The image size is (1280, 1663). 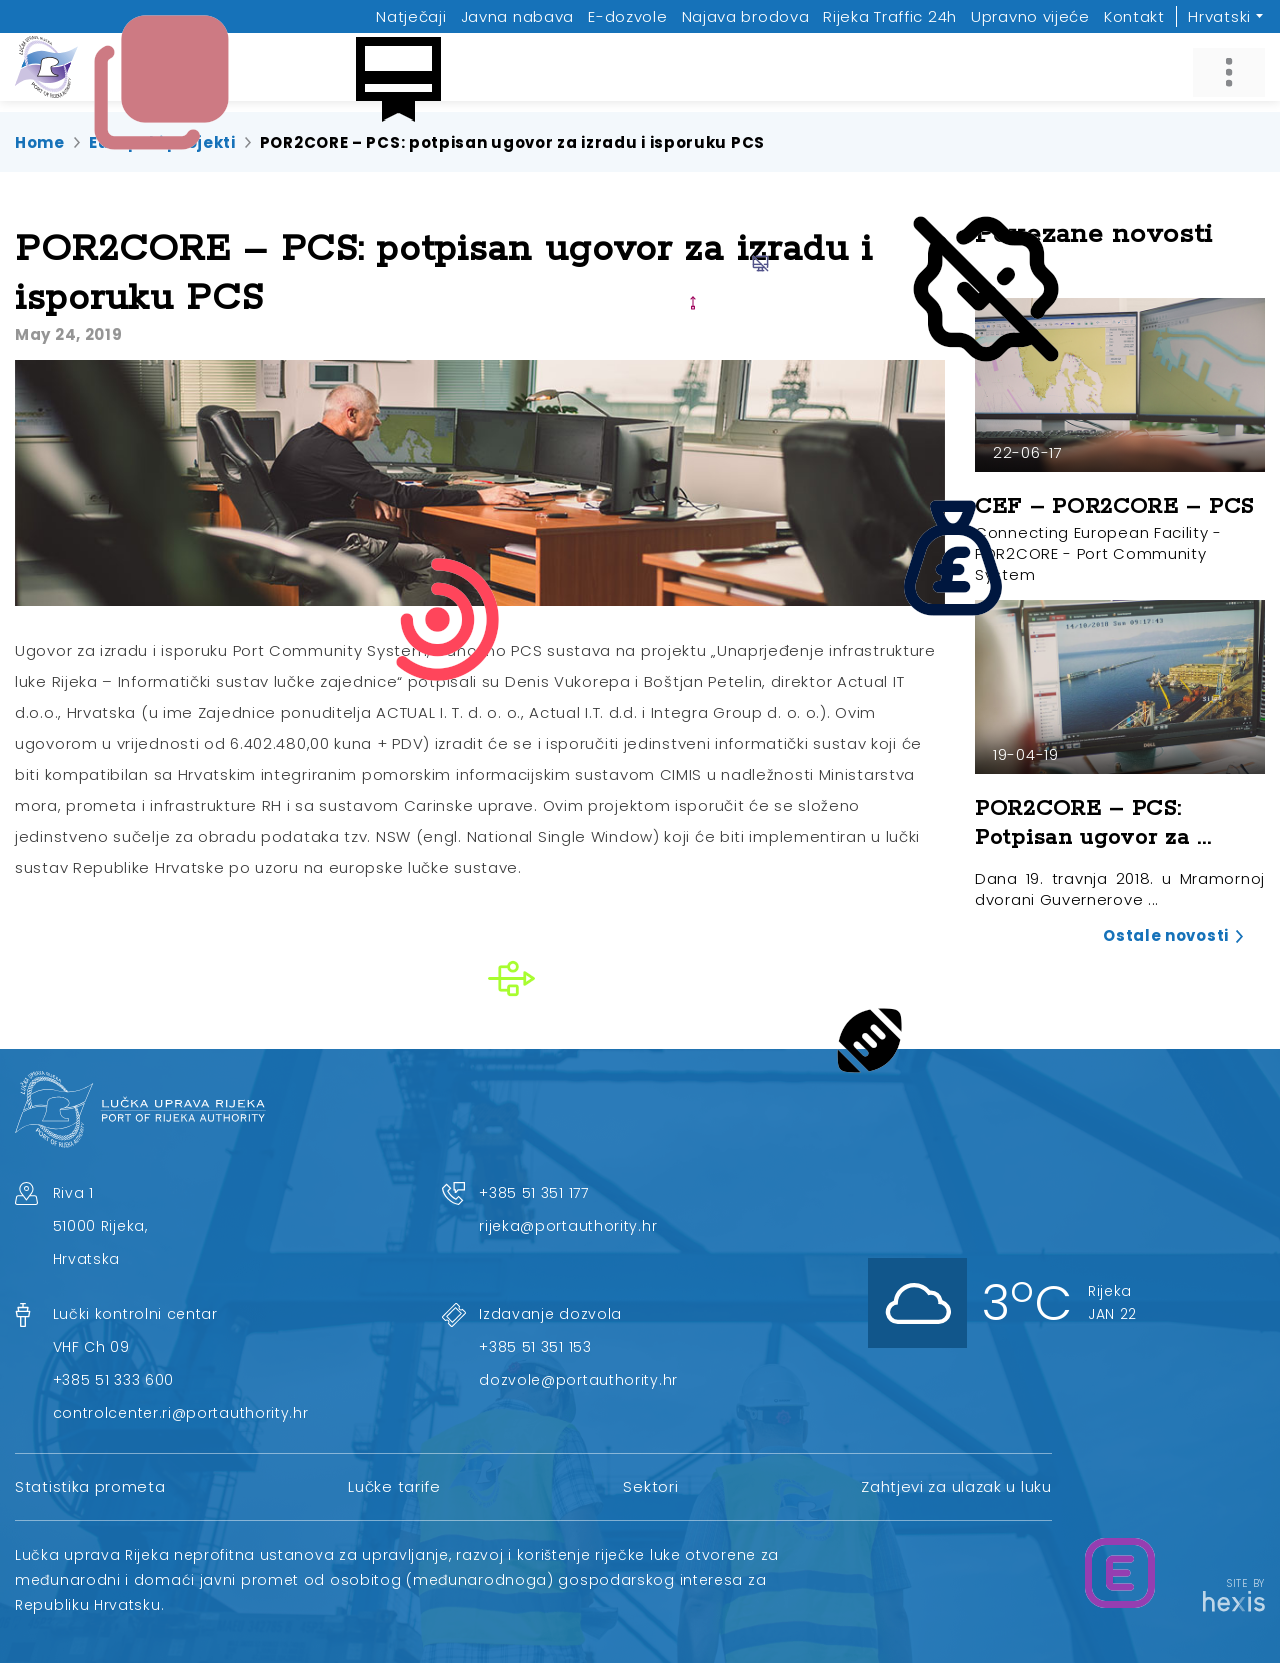 What do you see at coordinates (869, 1040) in the screenshot?
I see `access football or american sports content` at bounding box center [869, 1040].